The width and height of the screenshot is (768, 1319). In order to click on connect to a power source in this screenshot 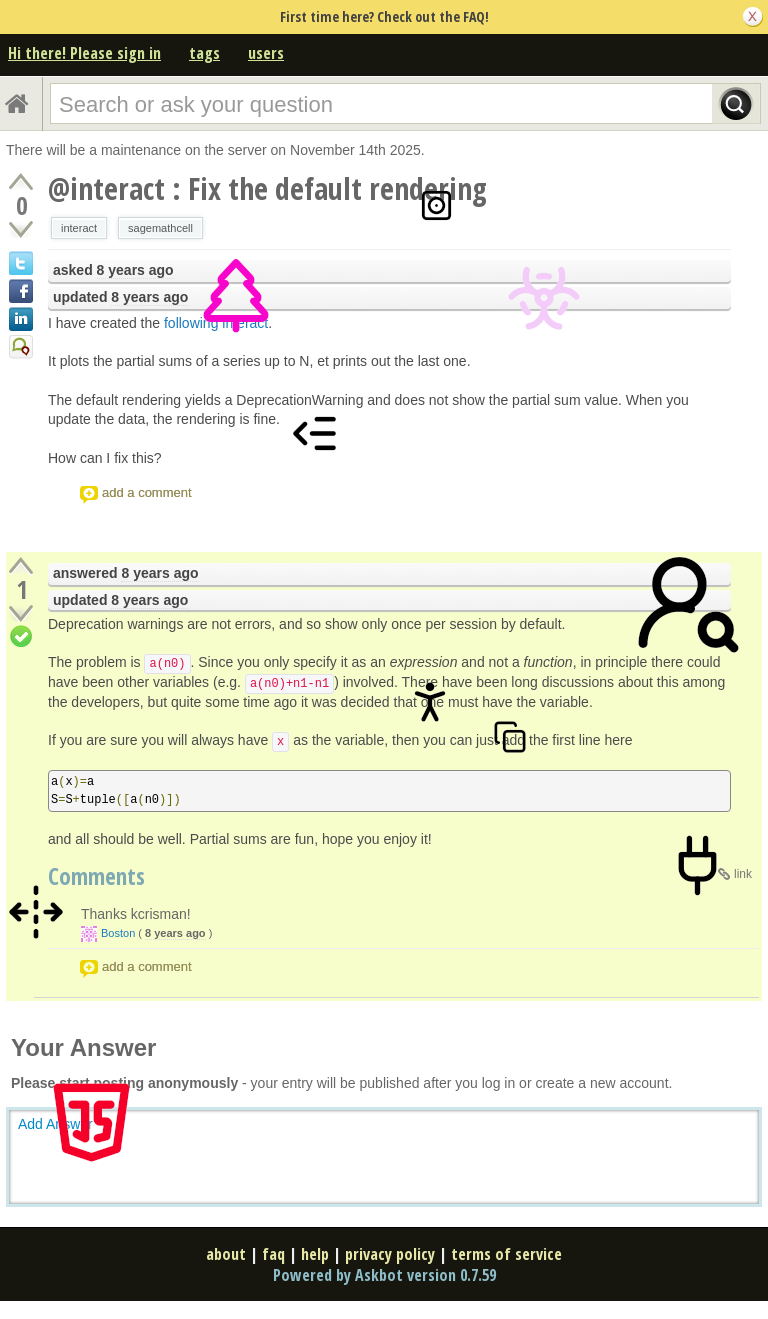, I will do `click(697, 865)`.